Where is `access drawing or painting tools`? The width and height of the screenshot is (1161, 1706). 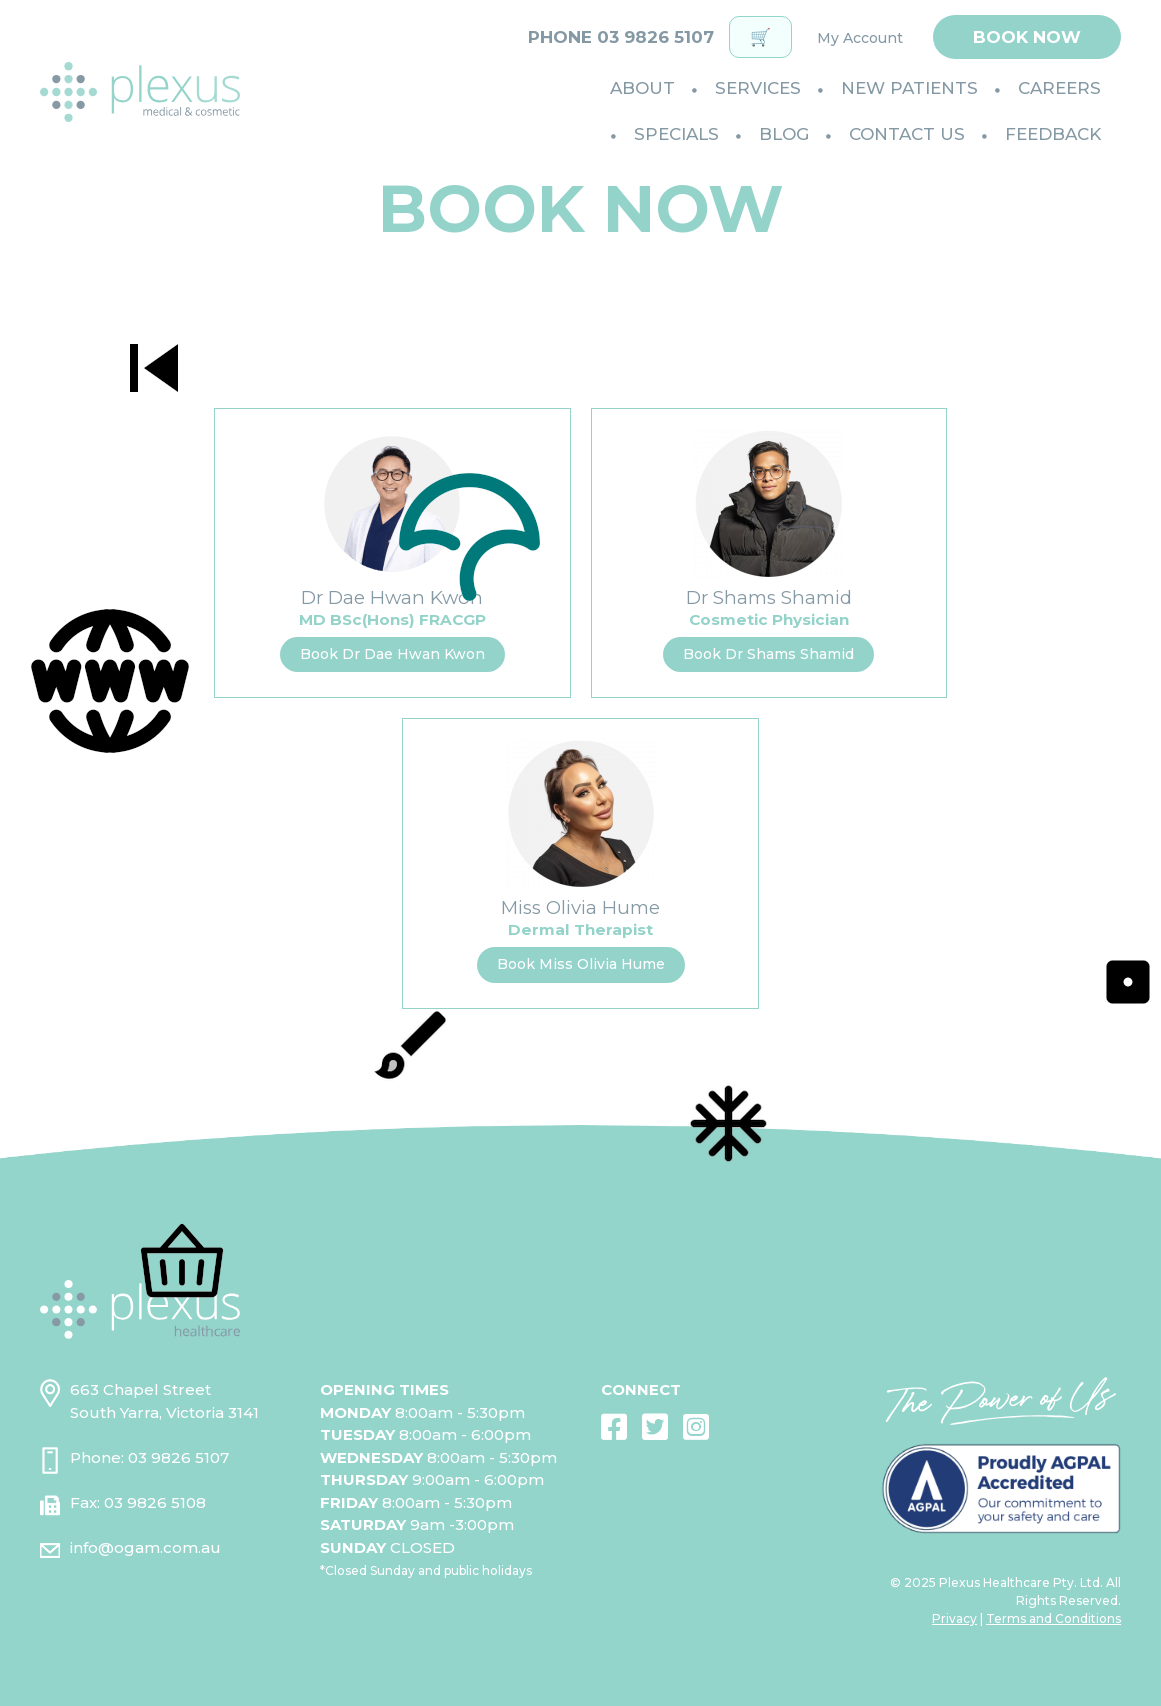 access drawing or painting tools is located at coordinates (412, 1045).